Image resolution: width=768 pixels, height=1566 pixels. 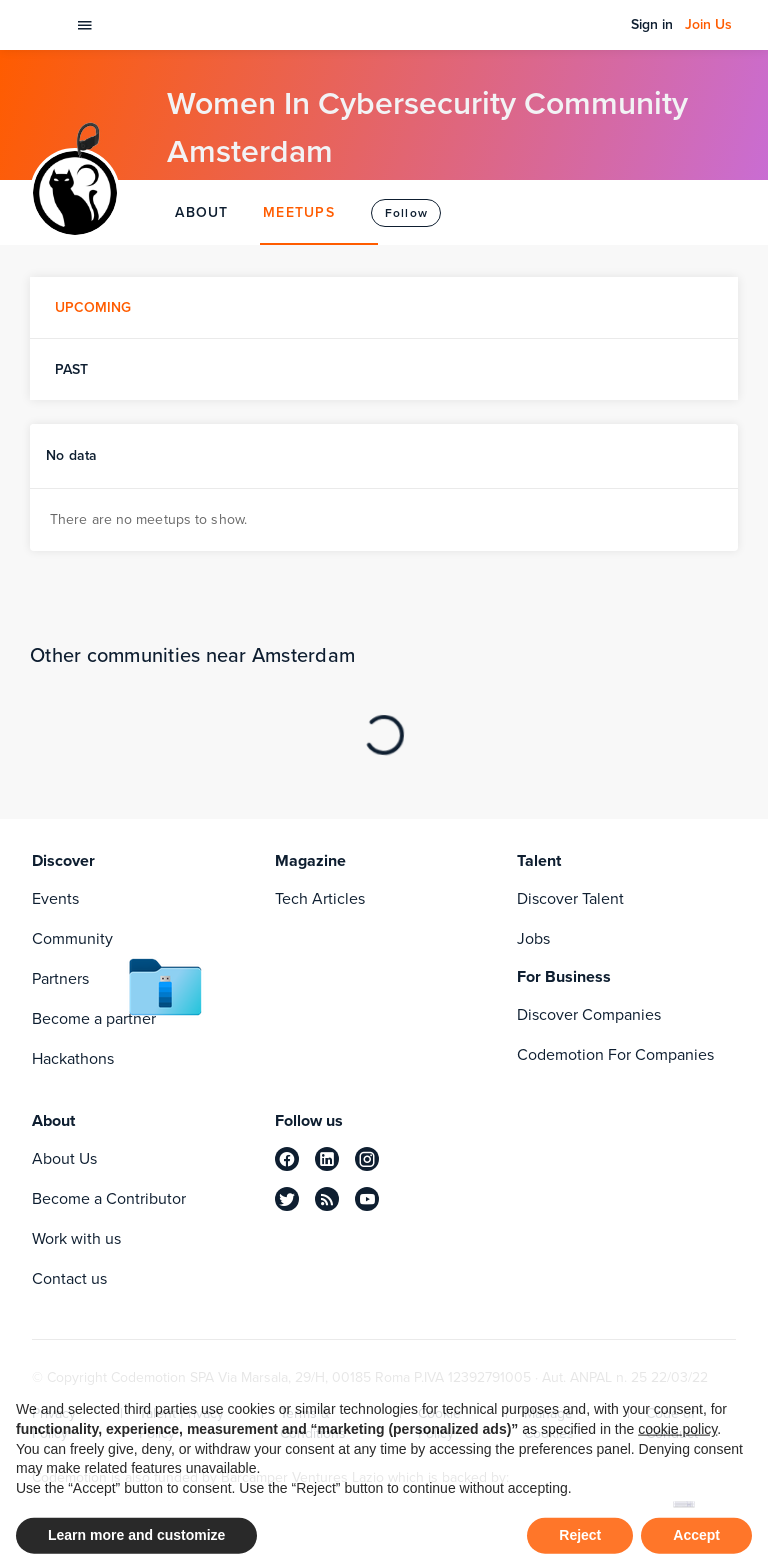 I want to click on connect a bluetooth keyboard, so click(x=684, y=1504).